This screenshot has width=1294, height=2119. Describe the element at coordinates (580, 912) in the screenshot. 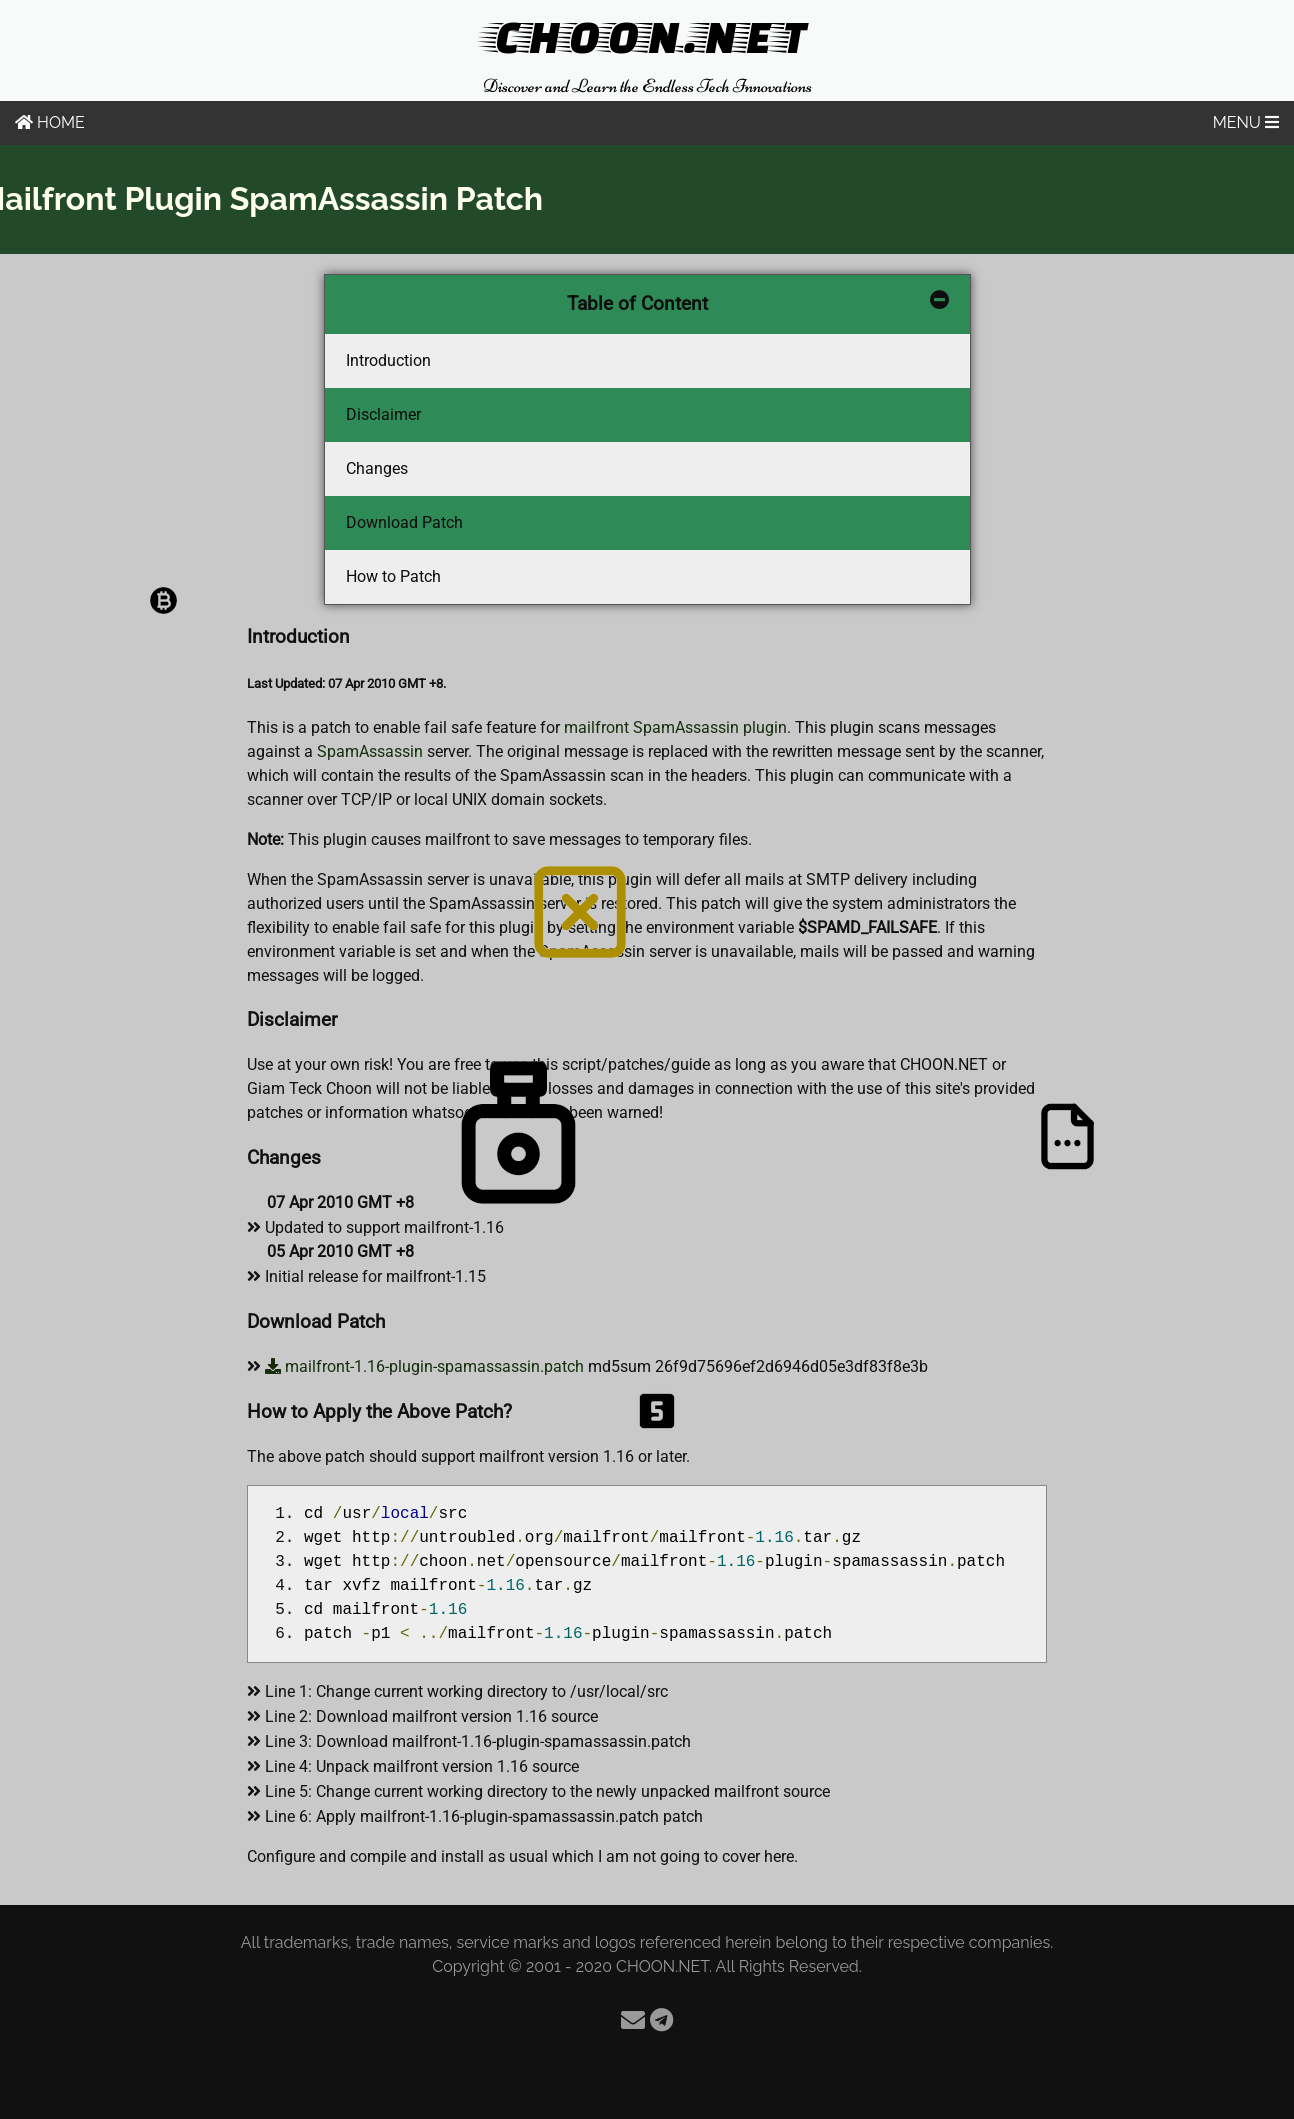

I see `close or dismiss a dialog box` at that location.